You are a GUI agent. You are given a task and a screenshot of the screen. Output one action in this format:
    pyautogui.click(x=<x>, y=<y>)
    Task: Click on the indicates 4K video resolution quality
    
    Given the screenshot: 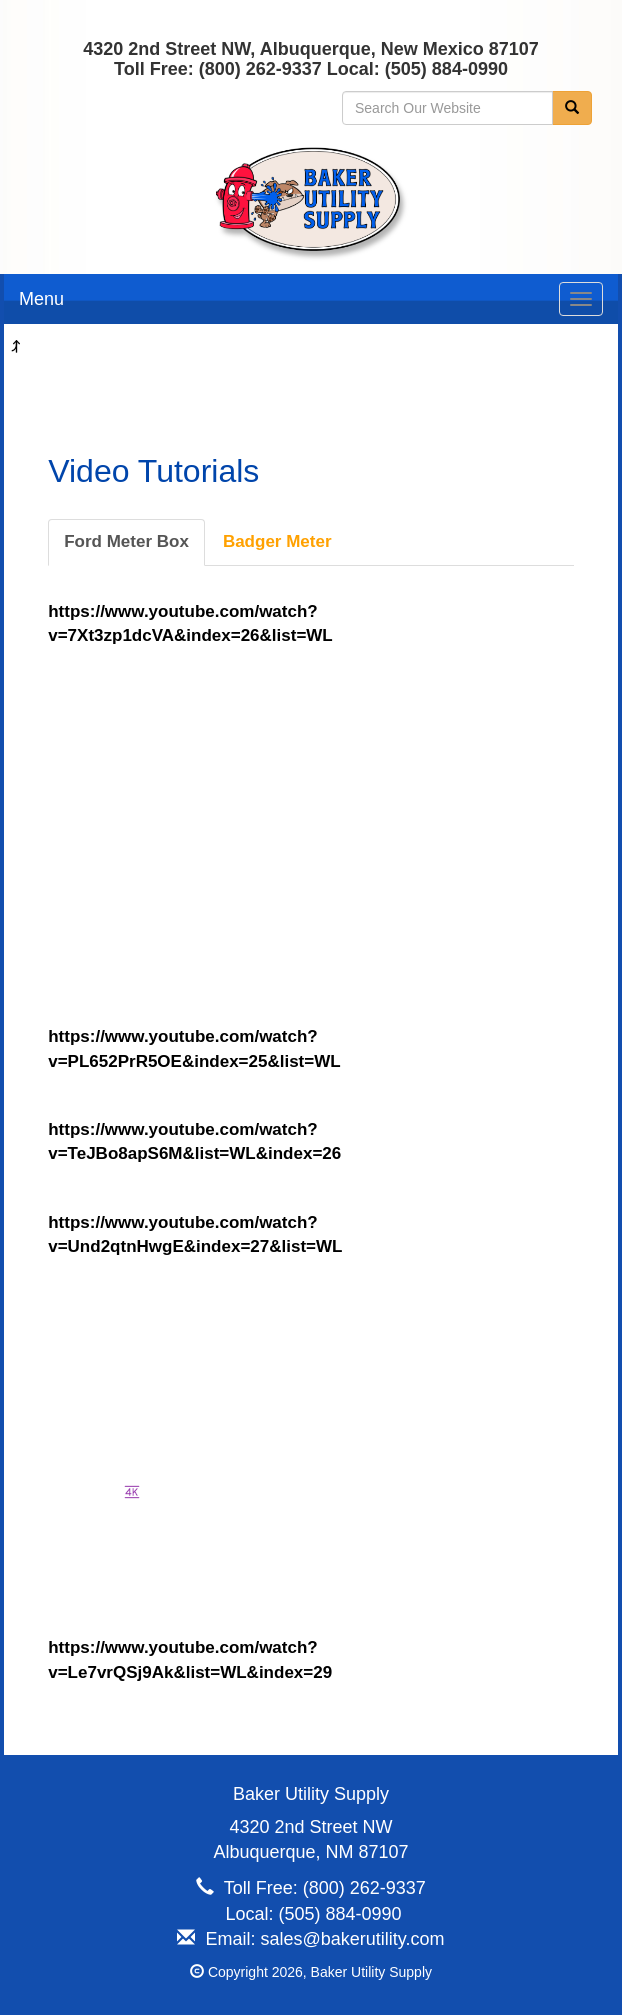 What is the action you would take?
    pyautogui.click(x=132, y=1492)
    